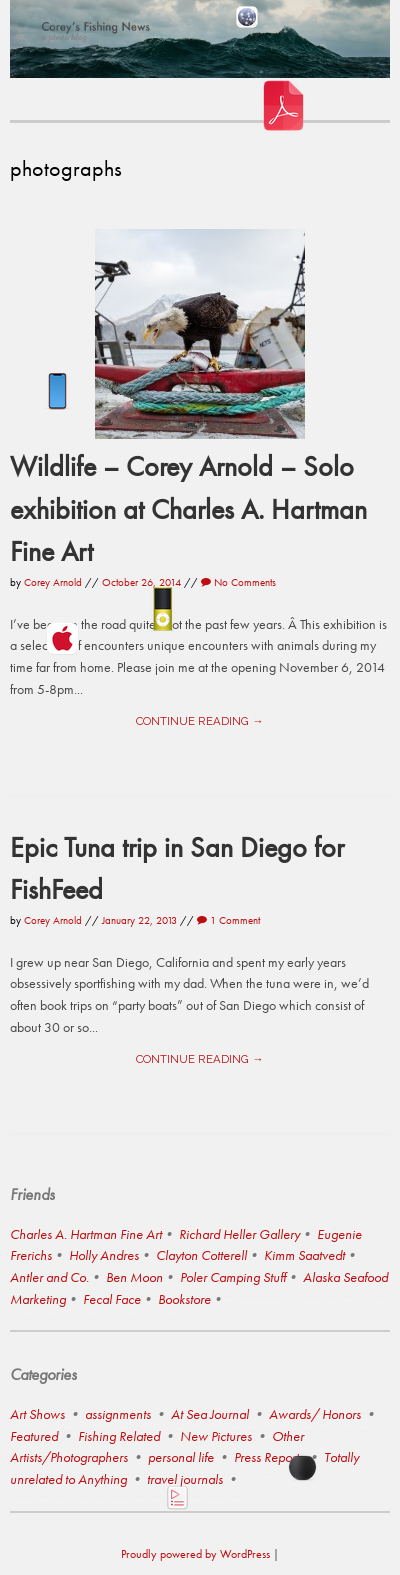  Describe the element at coordinates (177, 1497) in the screenshot. I see `an mpegurl audio playlist file` at that location.